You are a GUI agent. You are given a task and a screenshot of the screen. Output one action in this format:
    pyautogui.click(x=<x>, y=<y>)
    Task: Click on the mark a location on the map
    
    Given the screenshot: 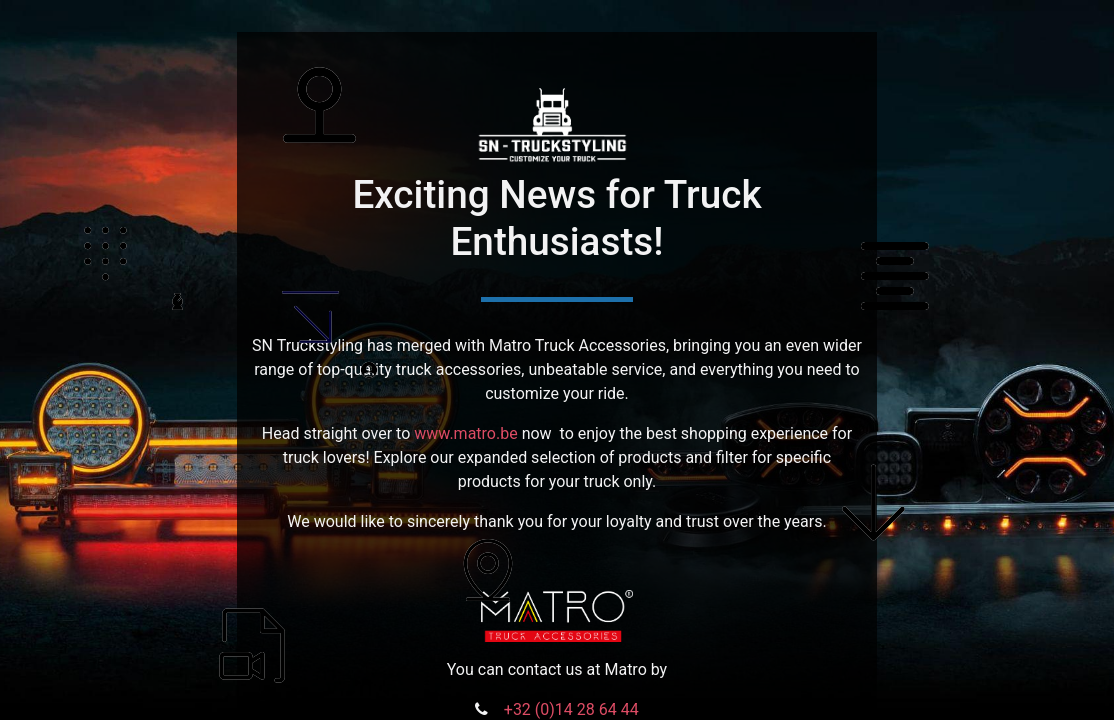 What is the action you would take?
    pyautogui.click(x=319, y=106)
    